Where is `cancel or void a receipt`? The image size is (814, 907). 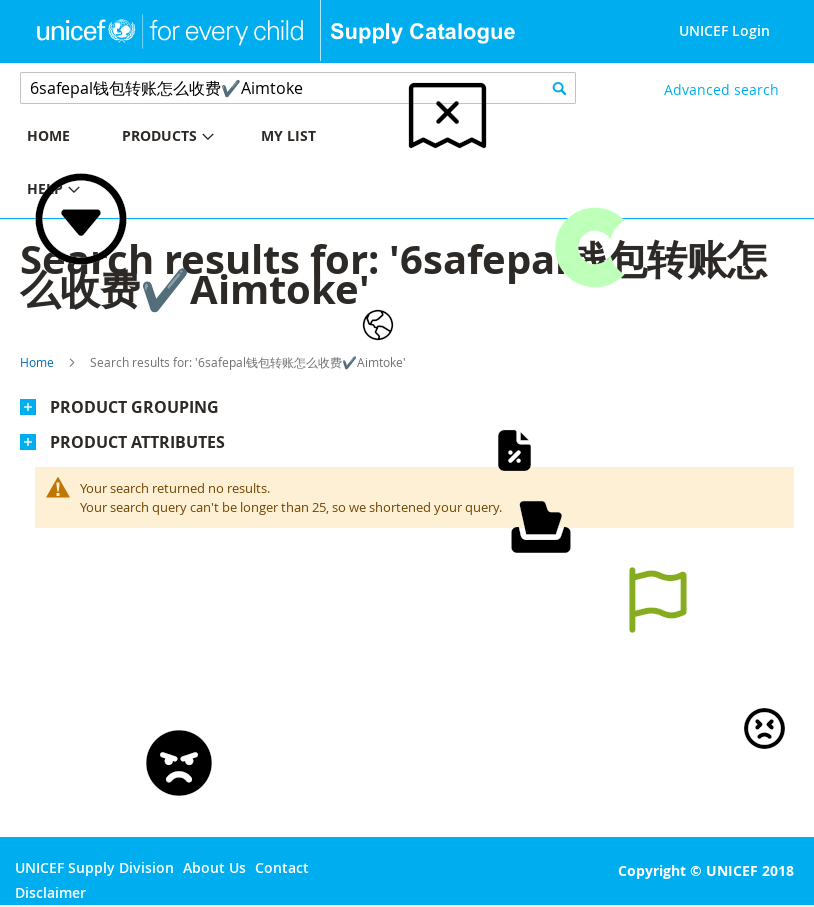 cancel or void a receipt is located at coordinates (447, 115).